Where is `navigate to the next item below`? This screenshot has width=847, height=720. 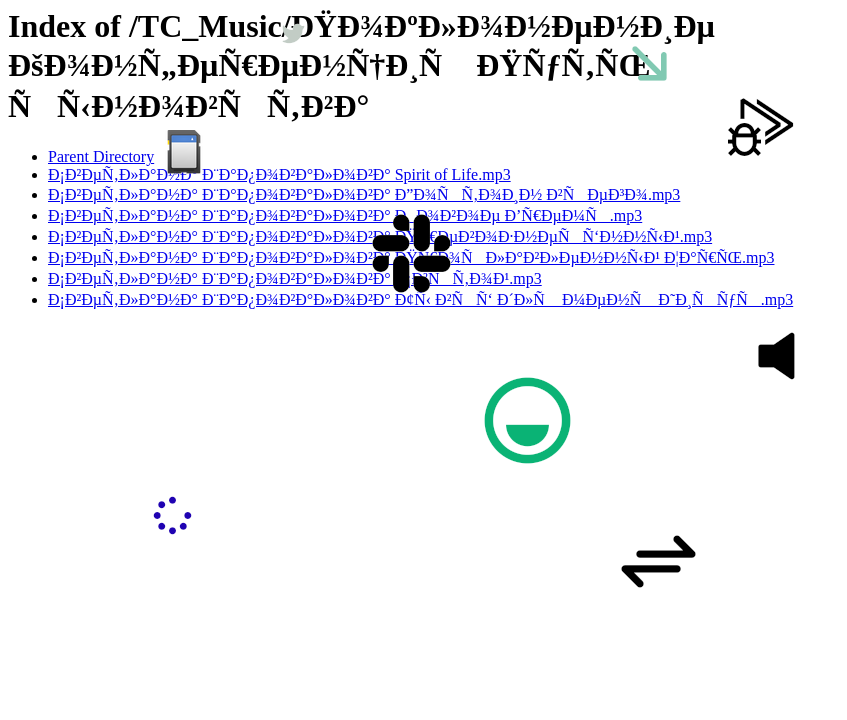 navigate to the next item below is located at coordinates (649, 63).